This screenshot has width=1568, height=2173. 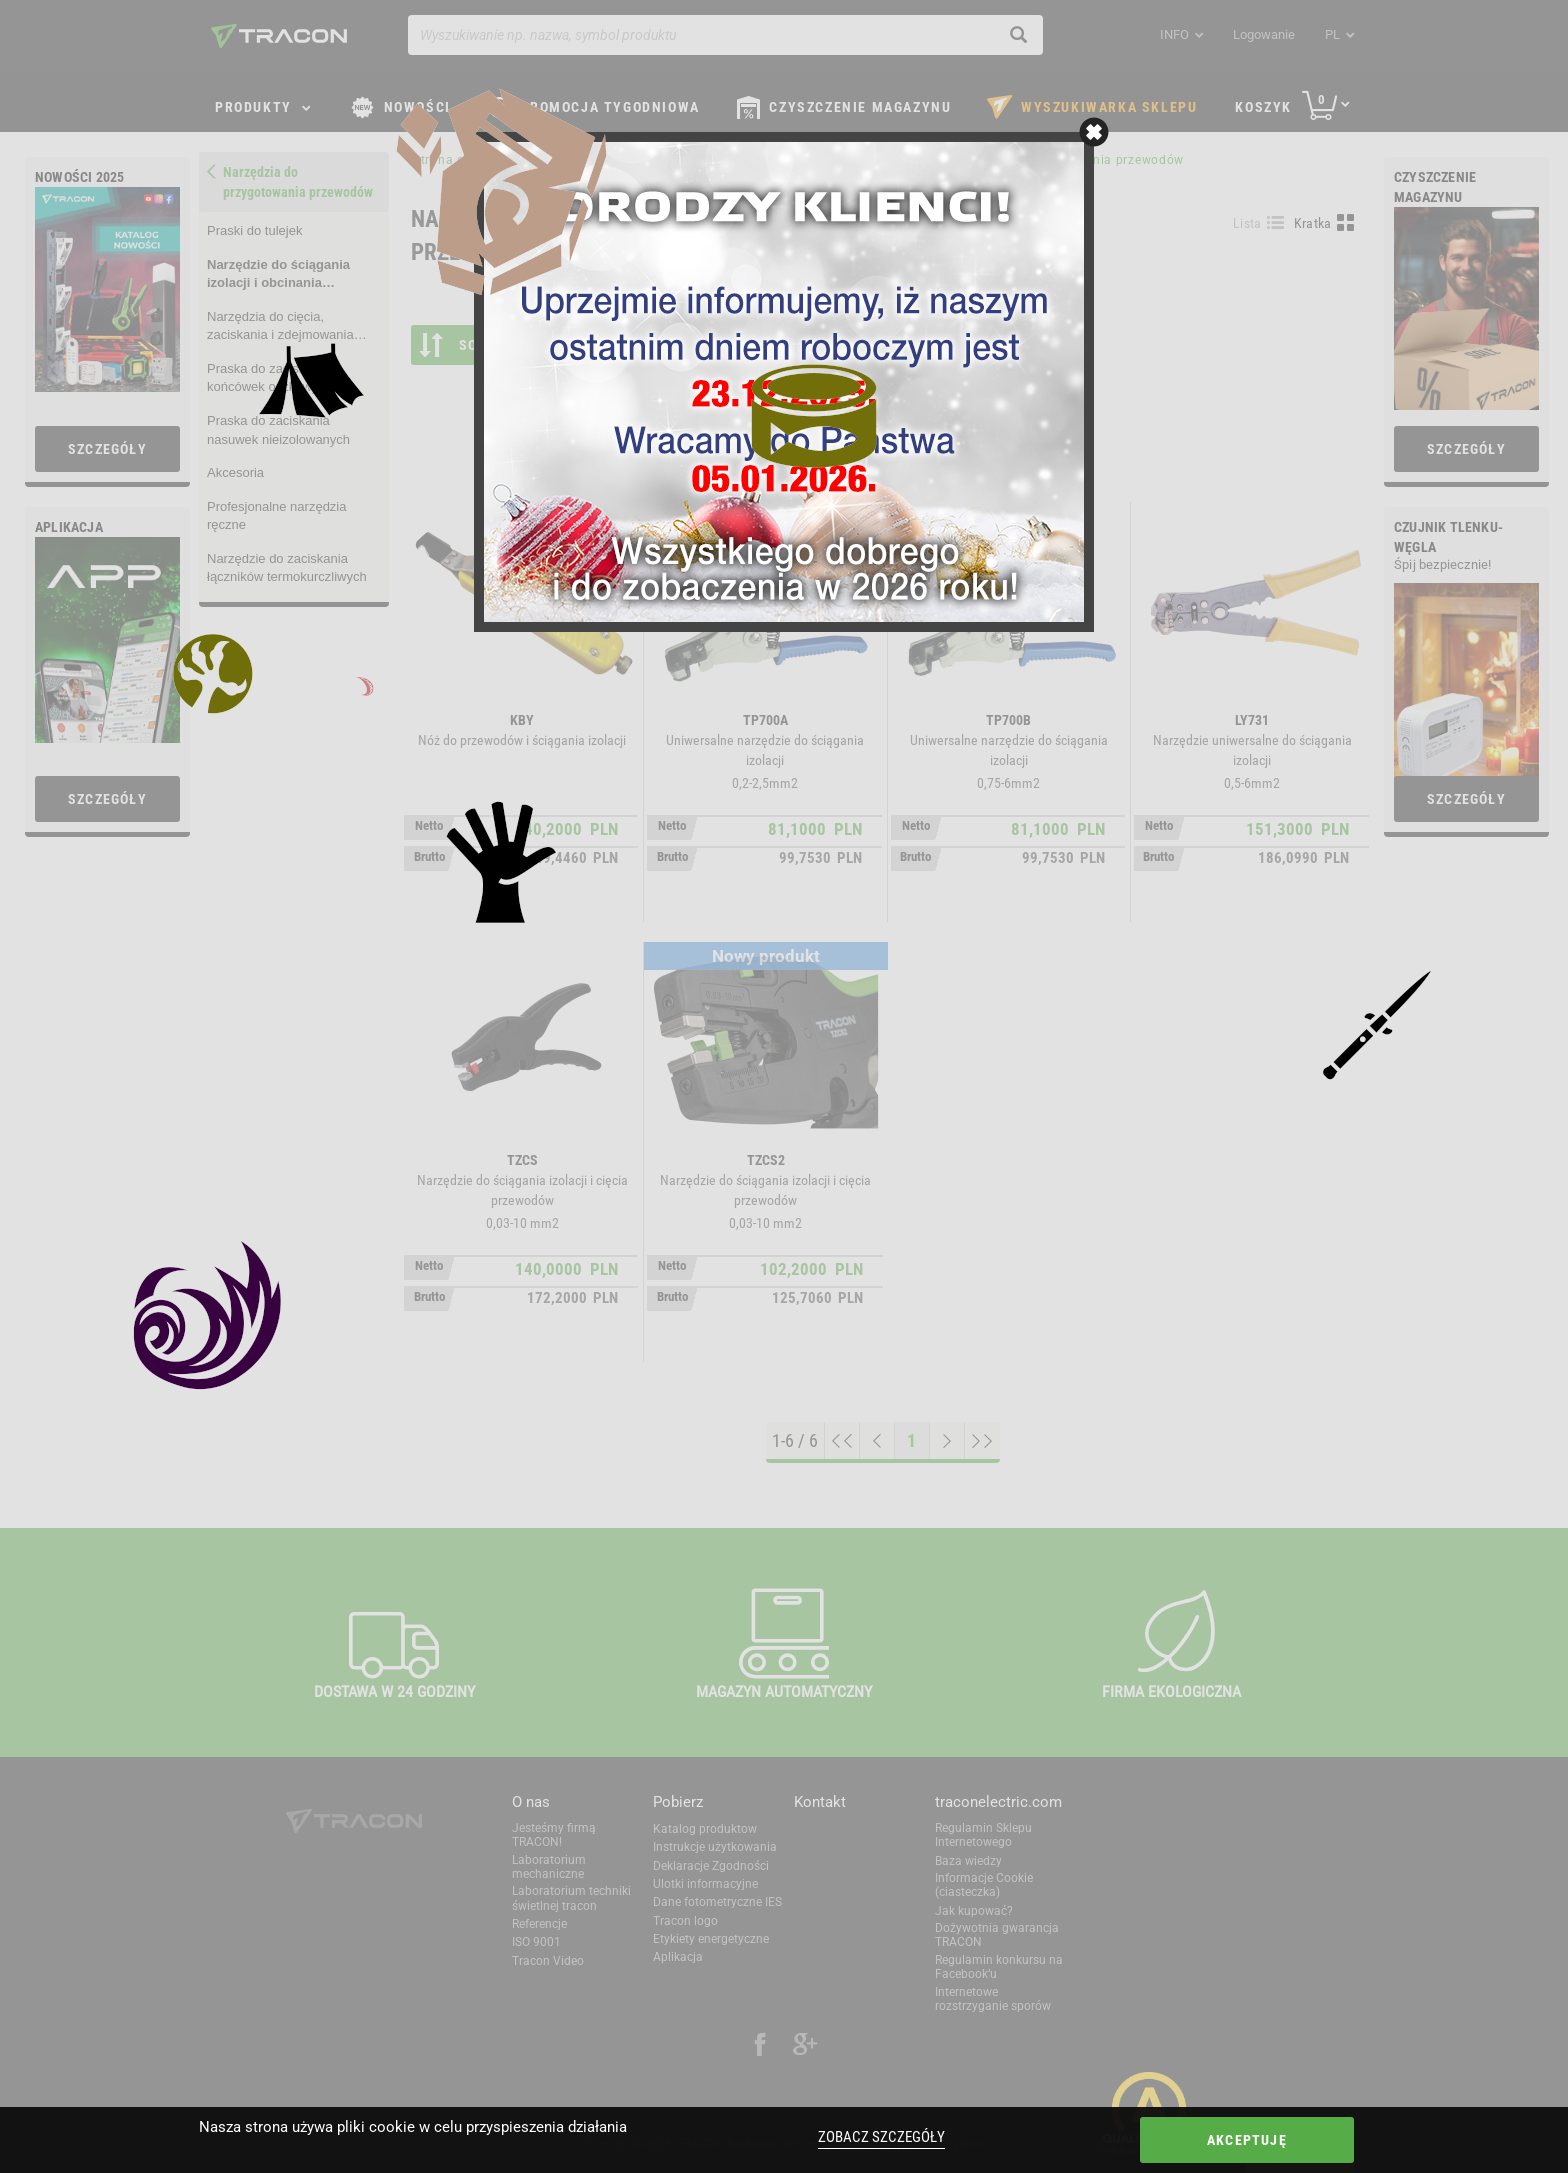 What do you see at coordinates (207, 1314) in the screenshot?
I see `indicates a fire or flame spell with spin effect in a game` at bounding box center [207, 1314].